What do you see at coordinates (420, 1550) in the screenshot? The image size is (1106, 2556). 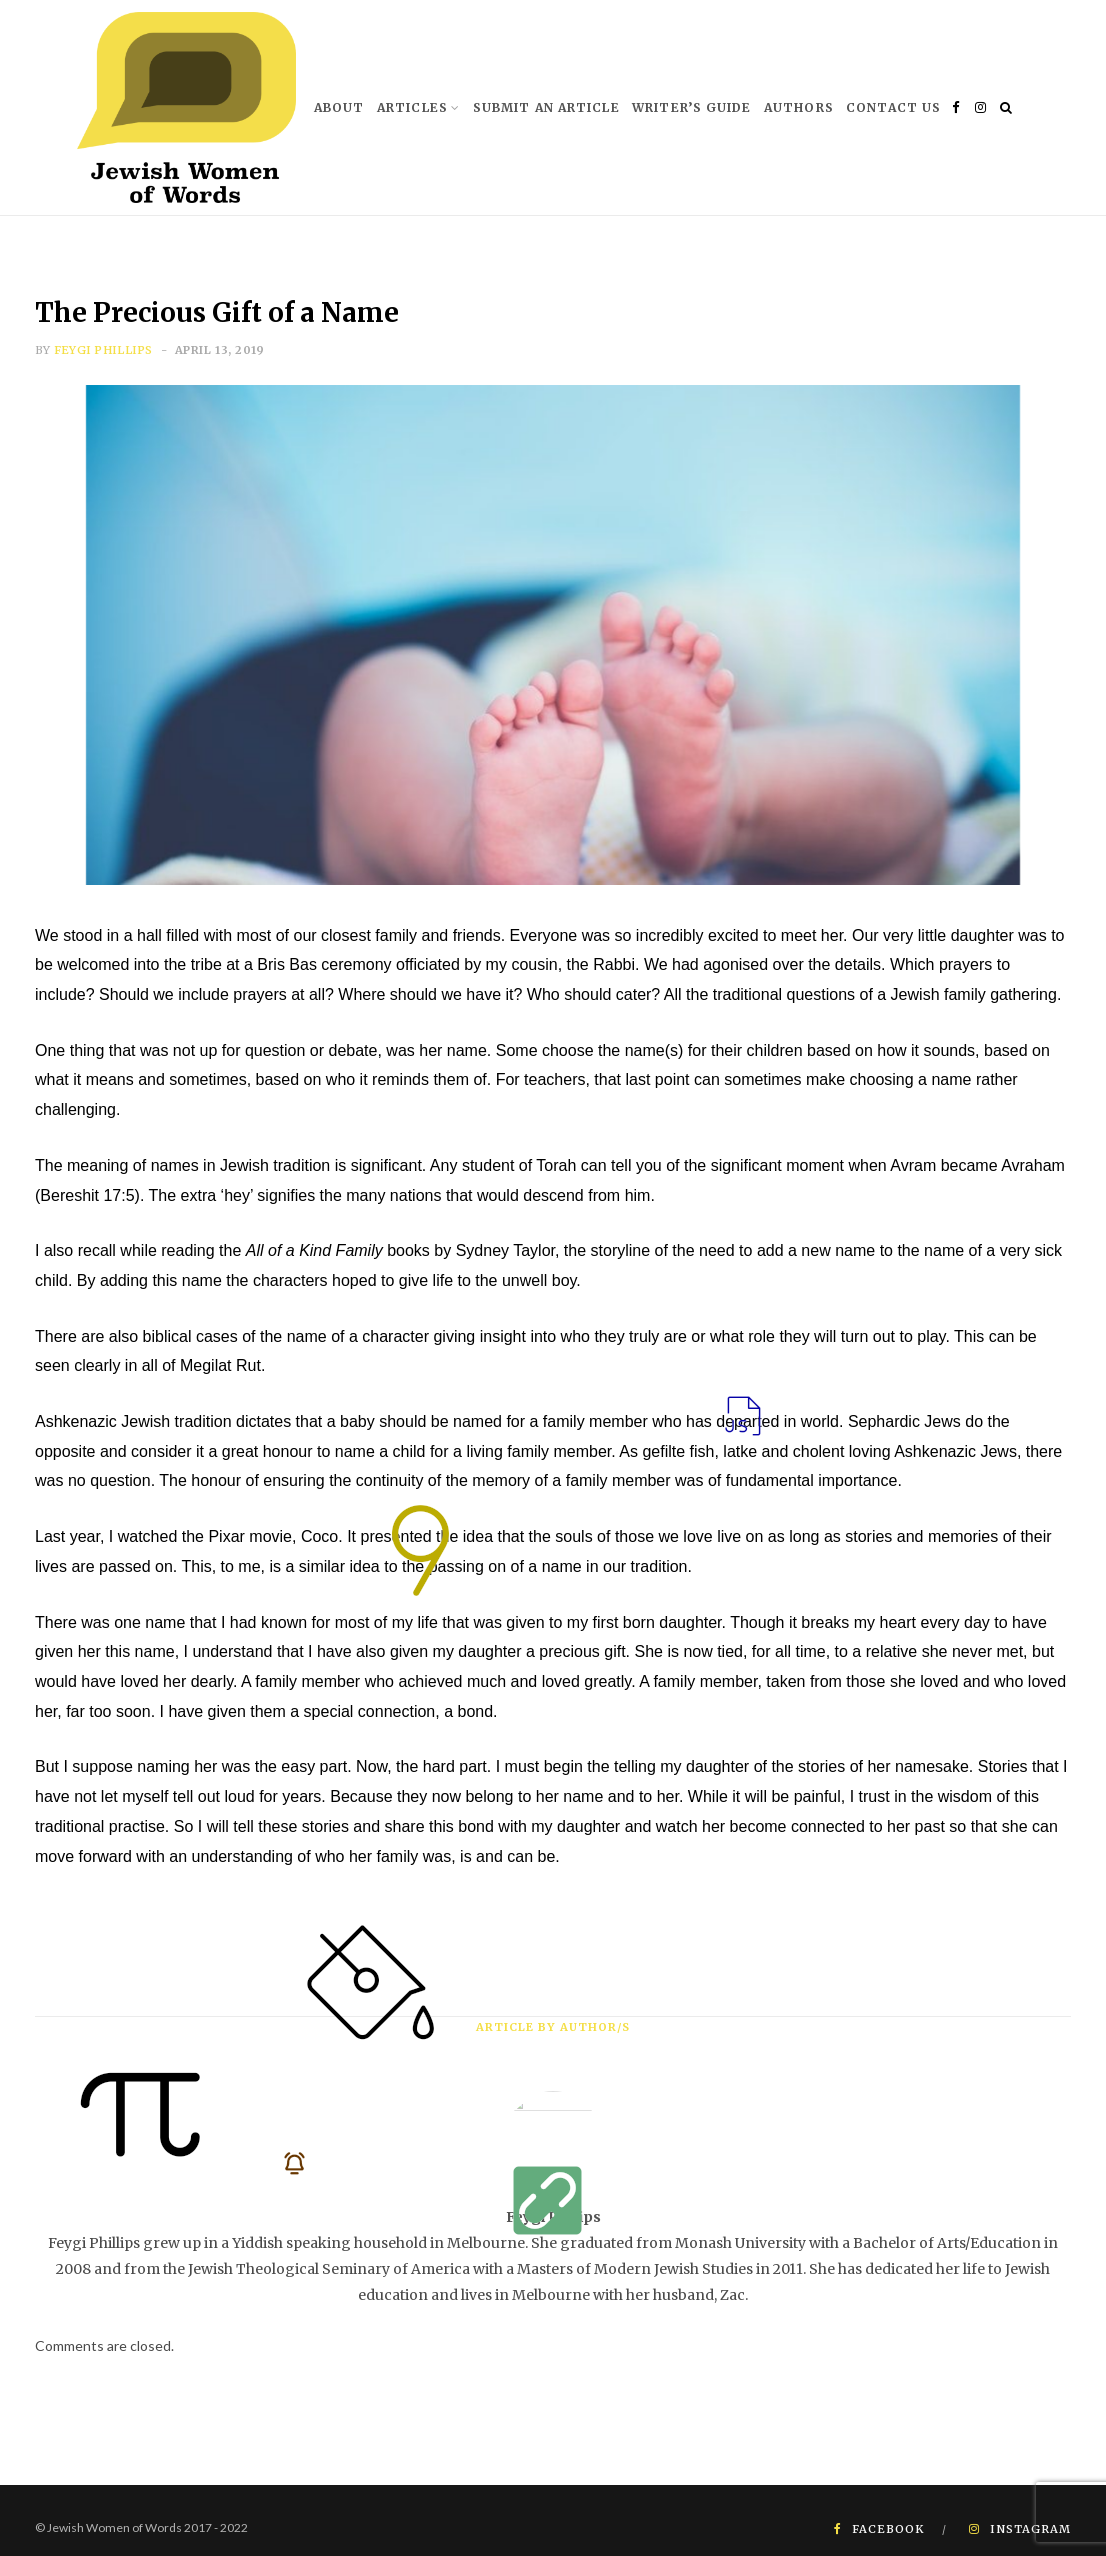 I see `indicates the number nine in a list or sequence` at bounding box center [420, 1550].